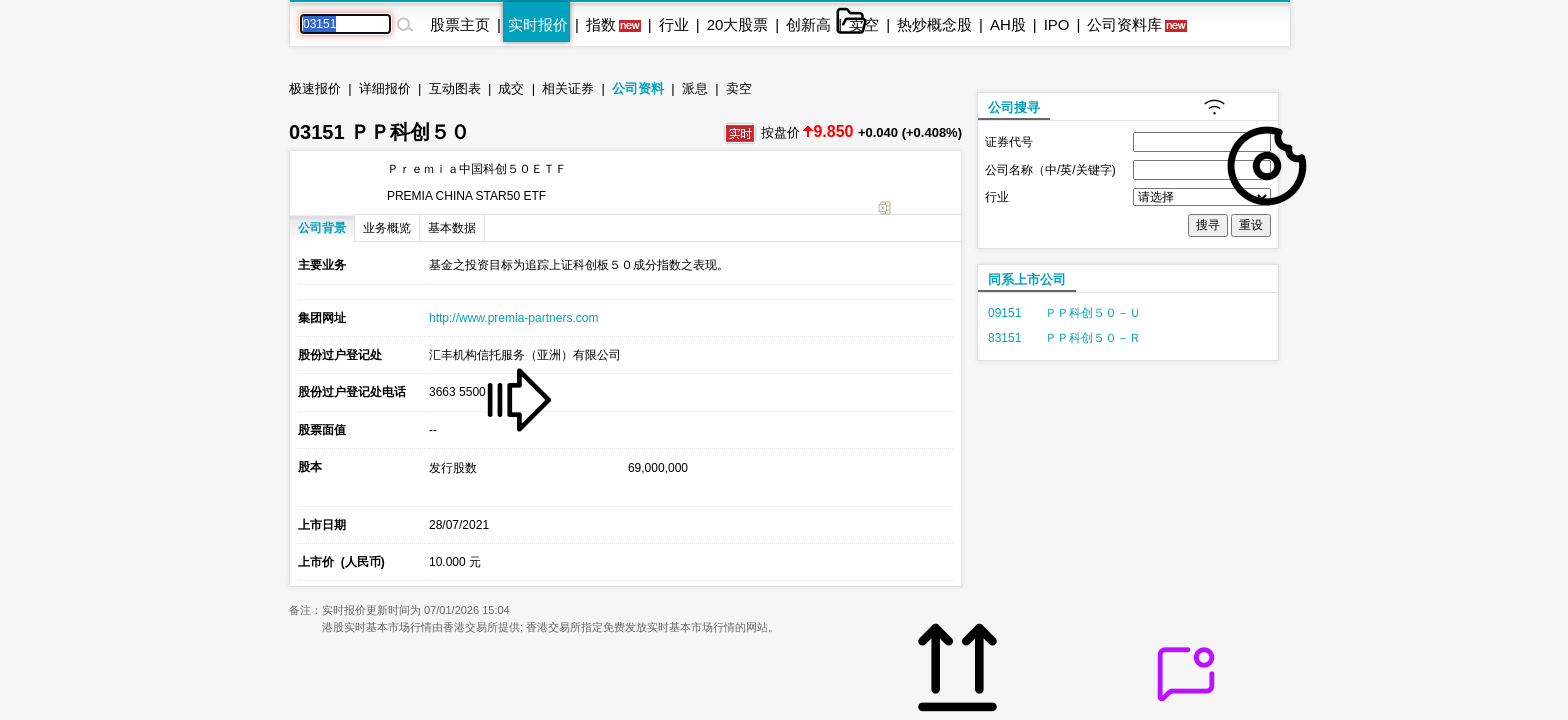 The height and width of the screenshot is (720, 1568). What do you see at coordinates (1267, 166) in the screenshot?
I see `access food or bakery category` at bounding box center [1267, 166].